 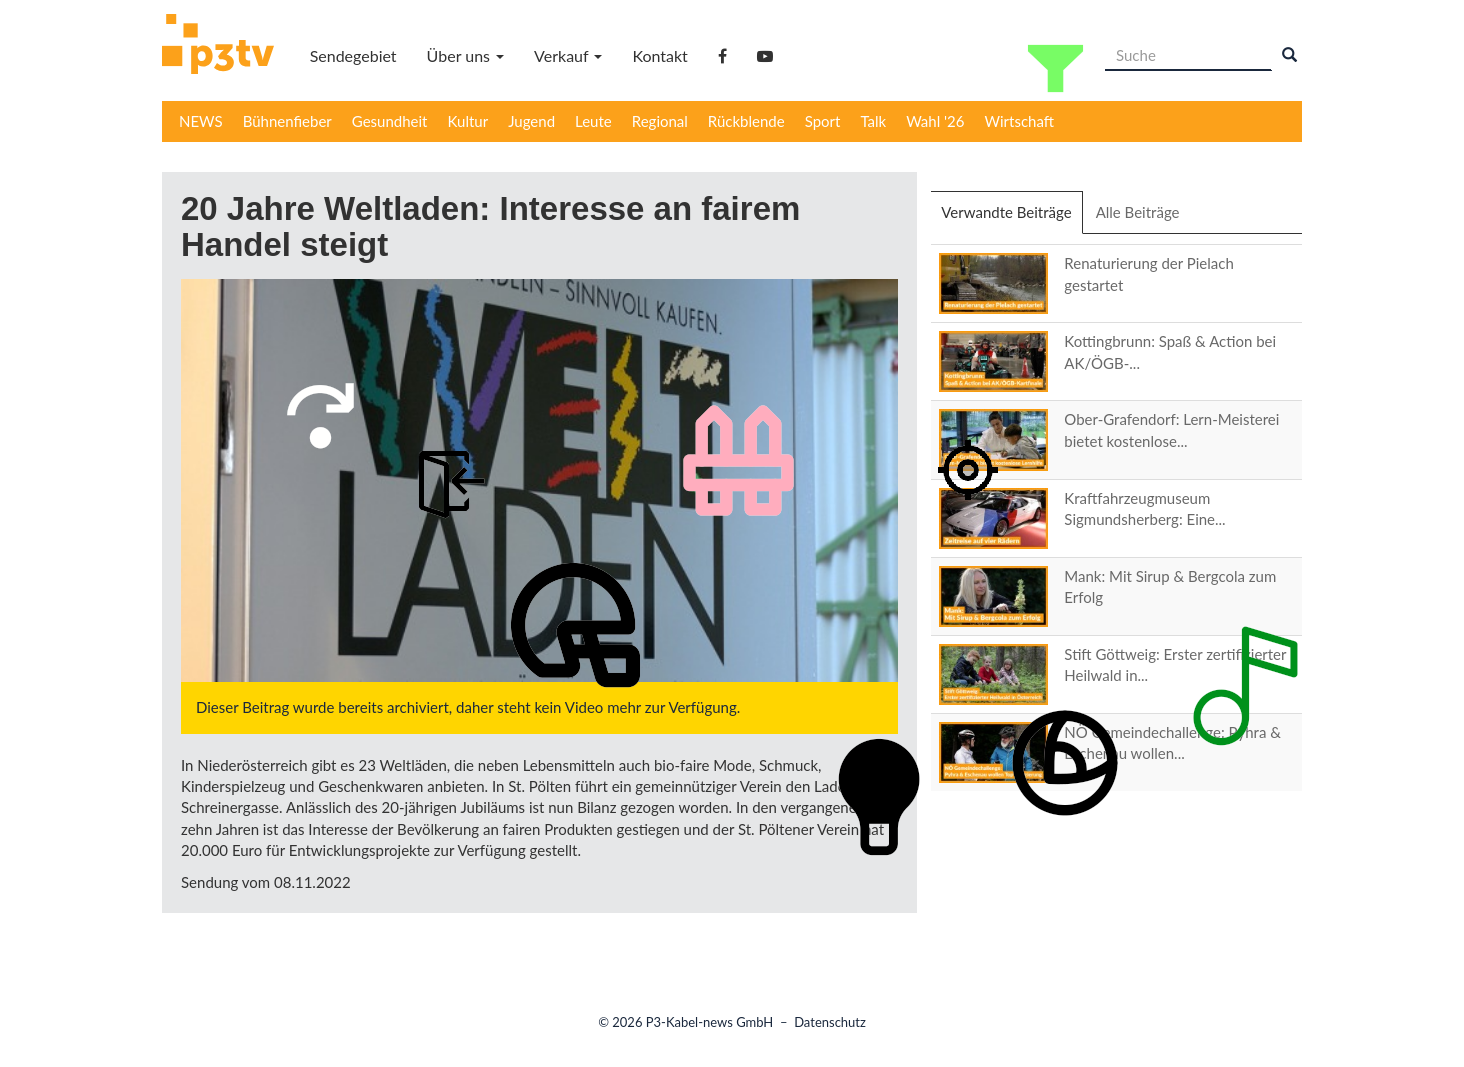 I want to click on access property boundary settings, so click(x=738, y=460).